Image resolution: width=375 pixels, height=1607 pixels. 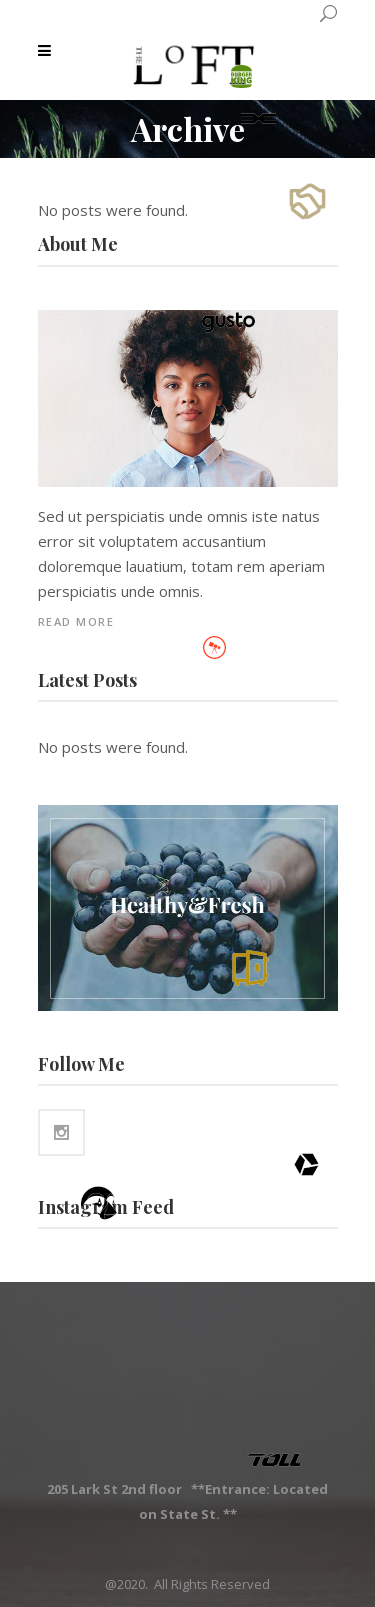 What do you see at coordinates (99, 1203) in the screenshot?
I see `prestashop e-commerce platform logo` at bounding box center [99, 1203].